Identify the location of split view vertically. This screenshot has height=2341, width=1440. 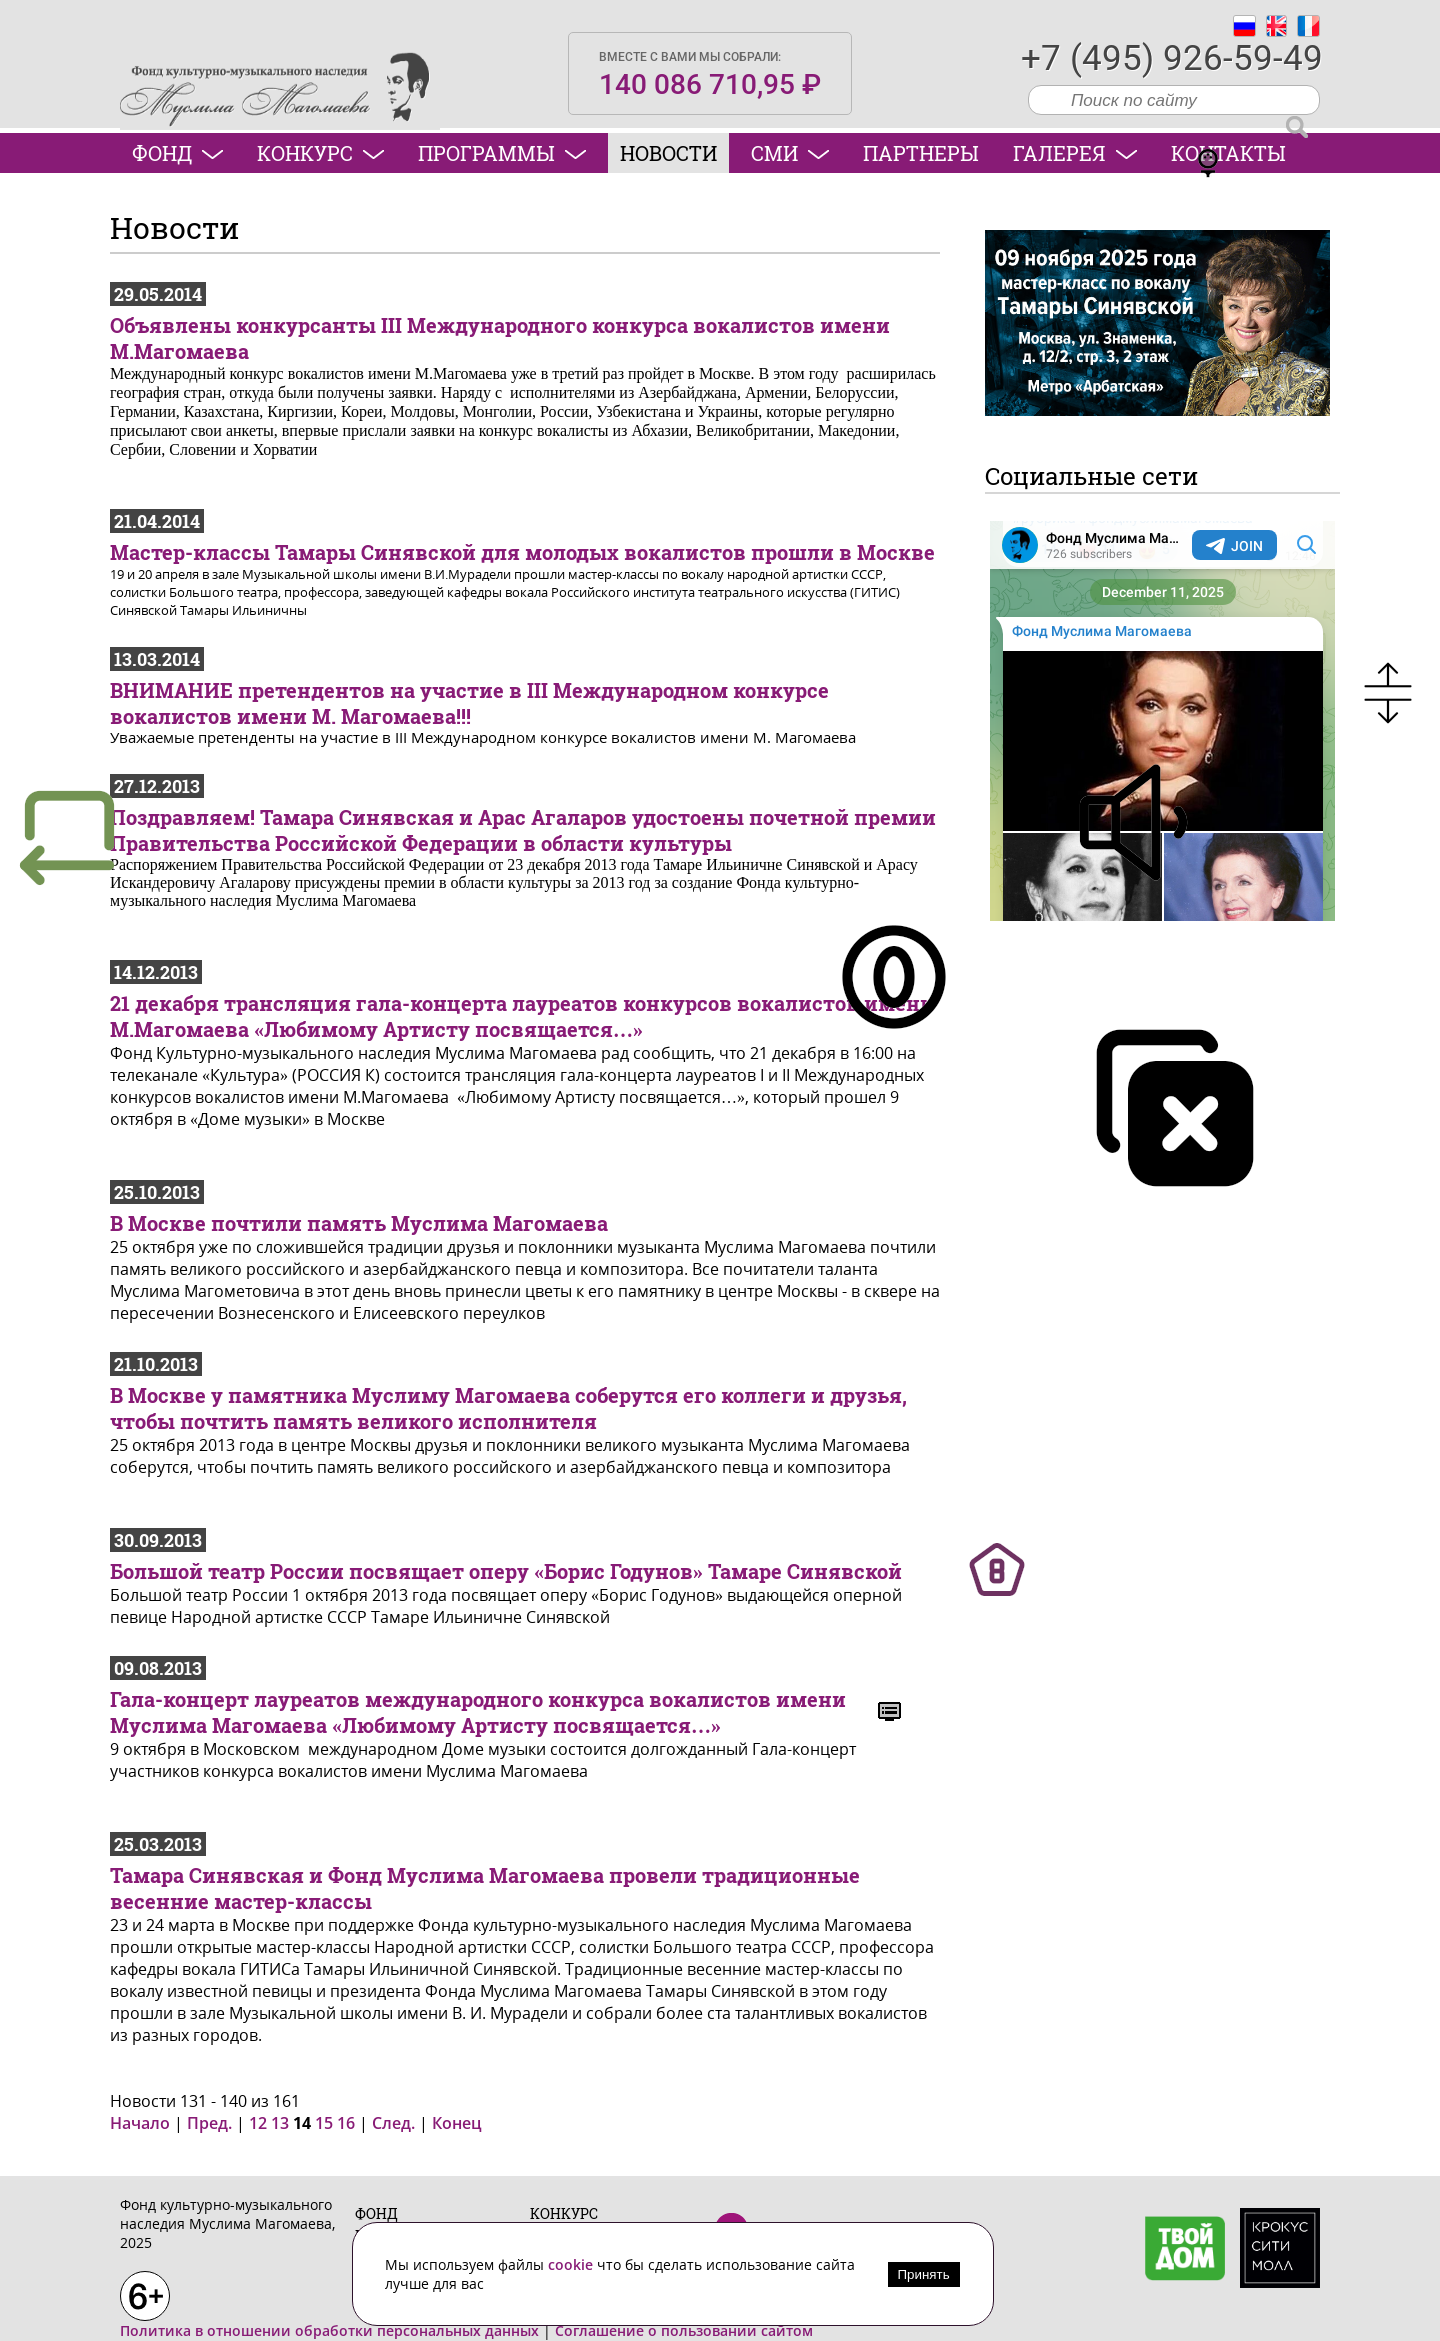
(1388, 693).